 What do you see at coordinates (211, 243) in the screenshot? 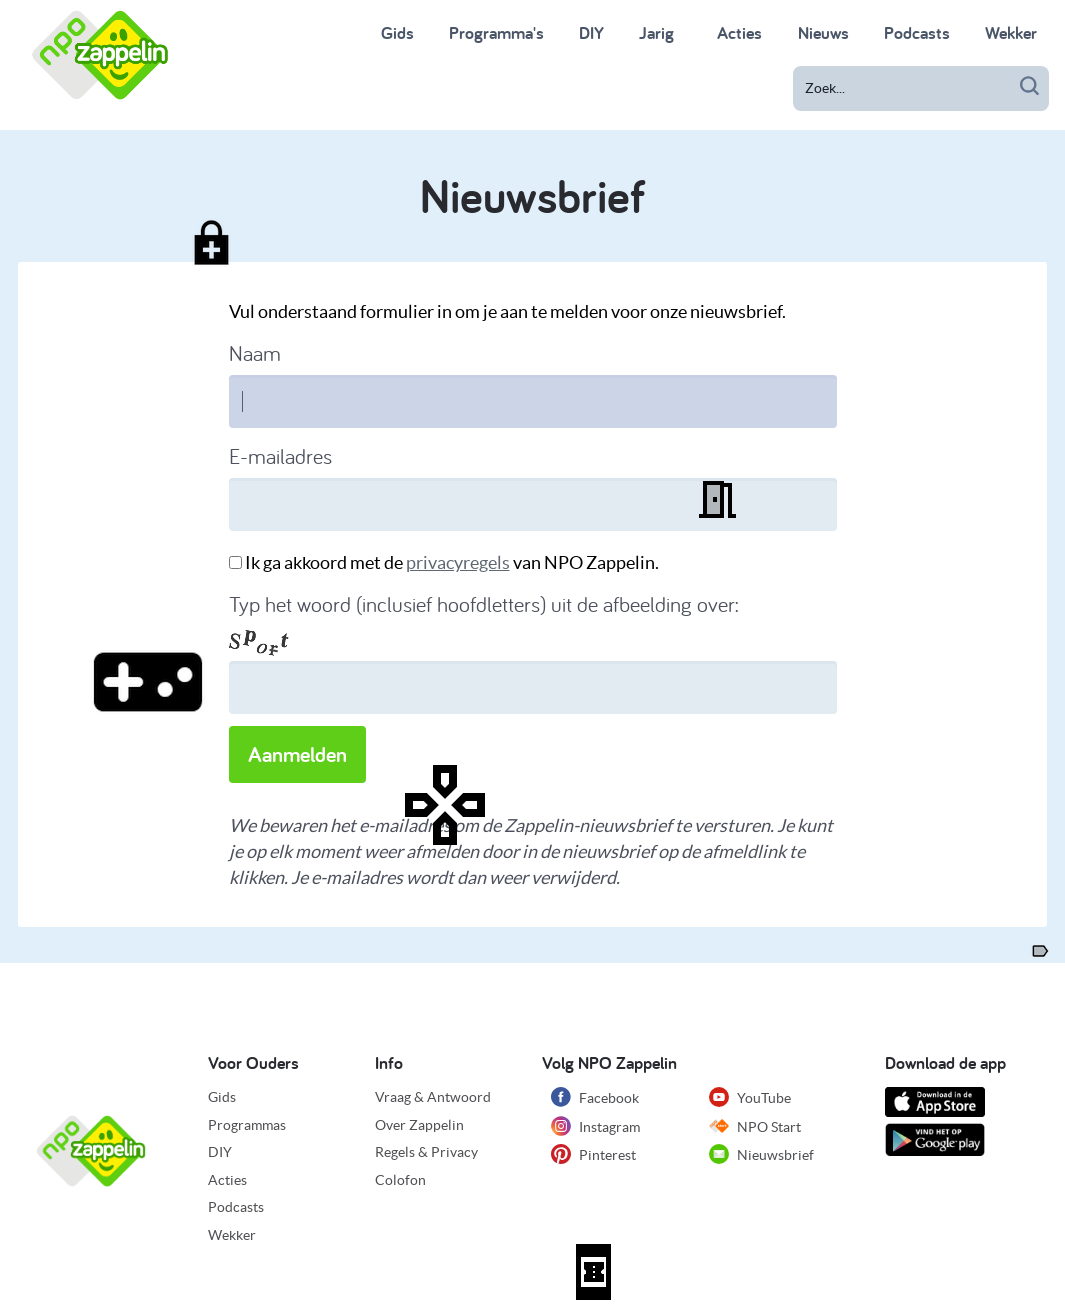
I see `indicates enhanced or additional security protection` at bounding box center [211, 243].